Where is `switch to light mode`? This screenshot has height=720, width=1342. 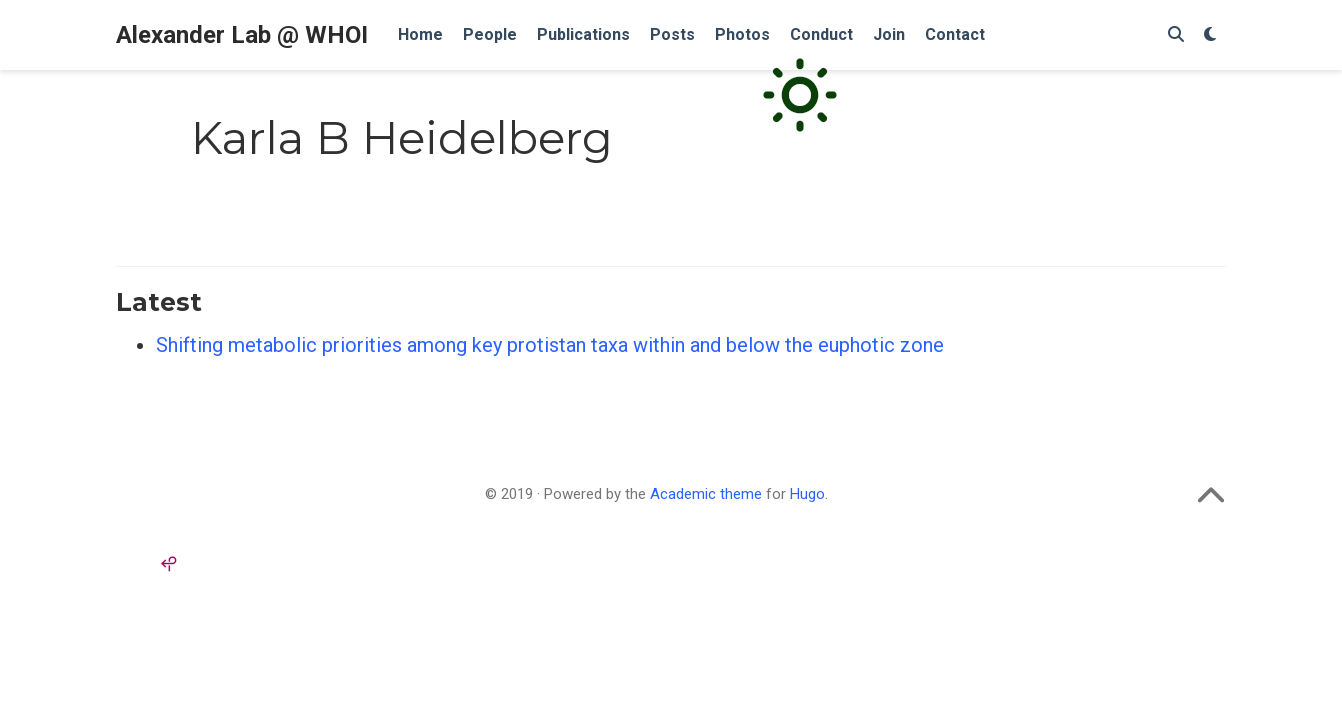 switch to light mode is located at coordinates (800, 95).